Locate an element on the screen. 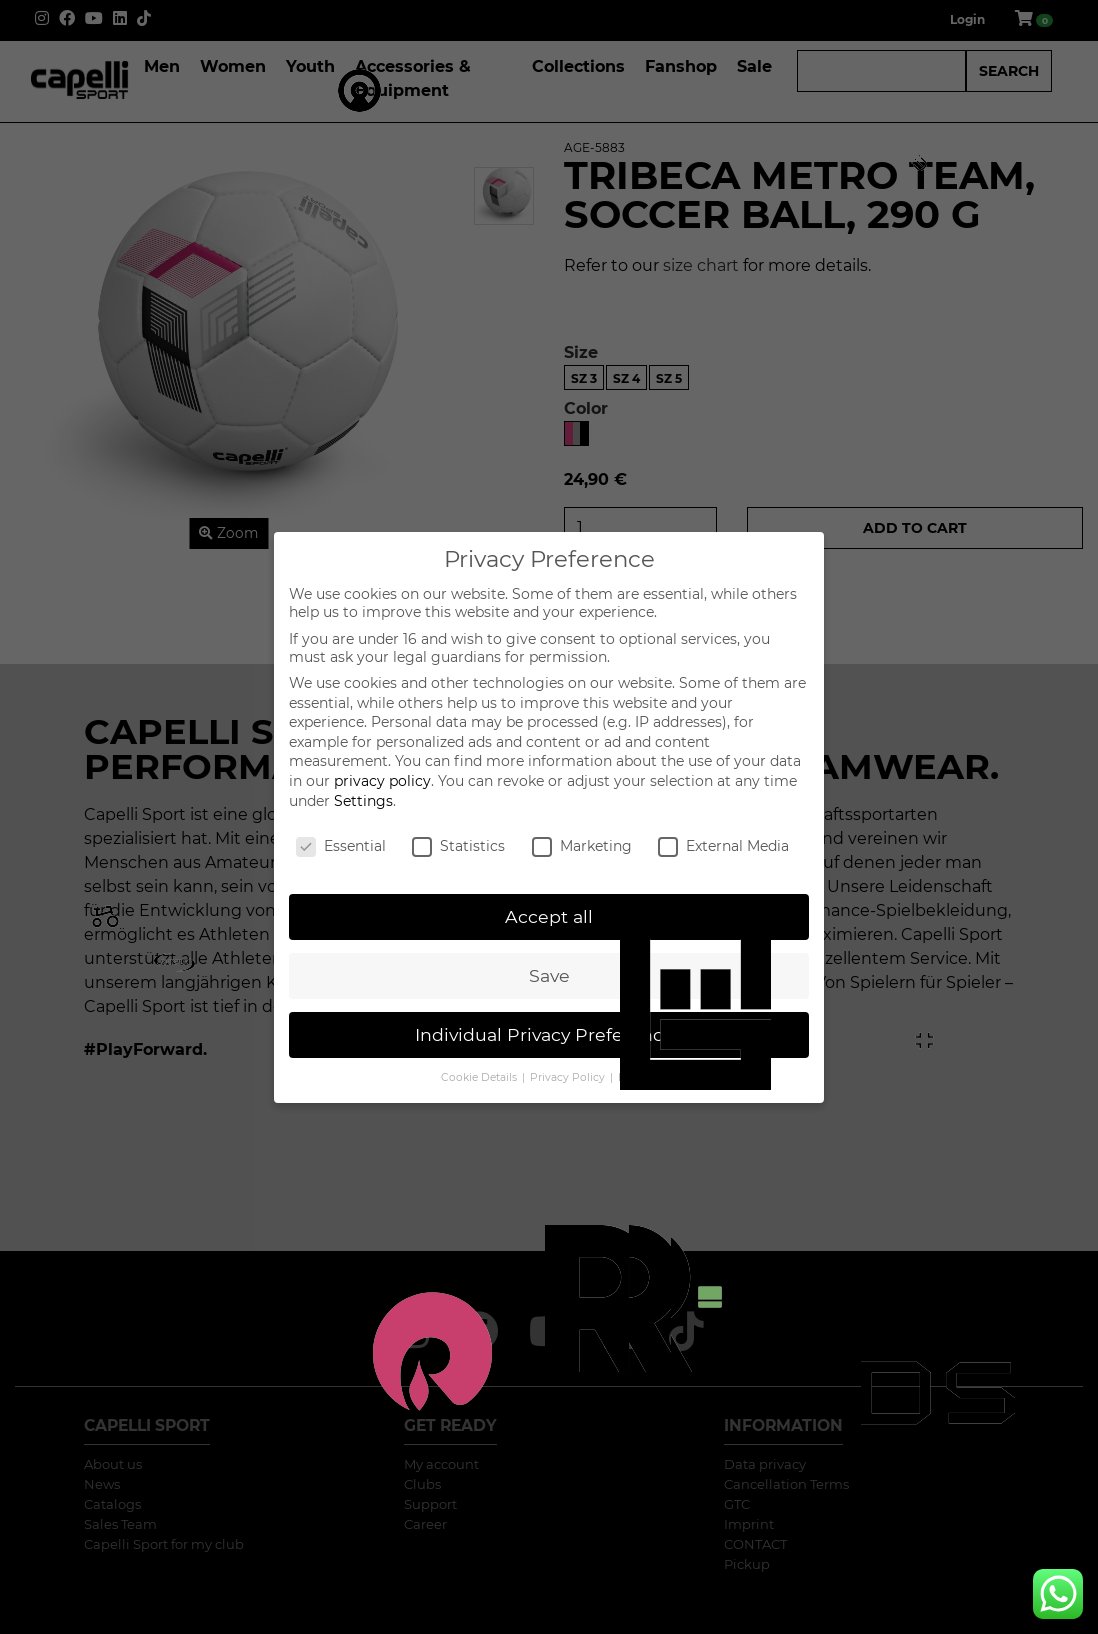  exit fullscreen mode is located at coordinates (924, 1040).